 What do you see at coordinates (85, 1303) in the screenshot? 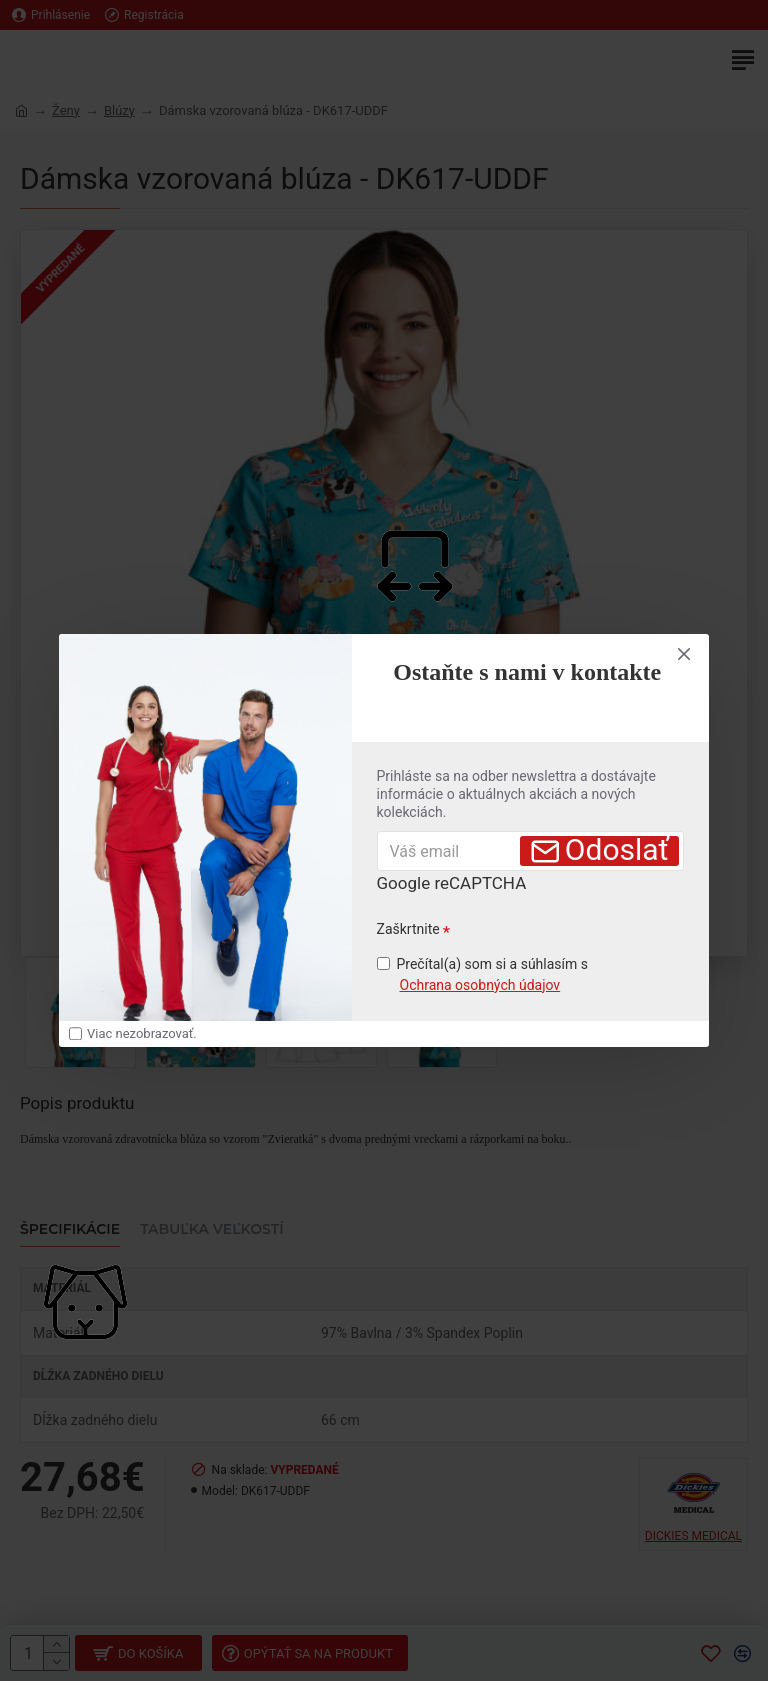
I see `browse pet-related content or services` at bounding box center [85, 1303].